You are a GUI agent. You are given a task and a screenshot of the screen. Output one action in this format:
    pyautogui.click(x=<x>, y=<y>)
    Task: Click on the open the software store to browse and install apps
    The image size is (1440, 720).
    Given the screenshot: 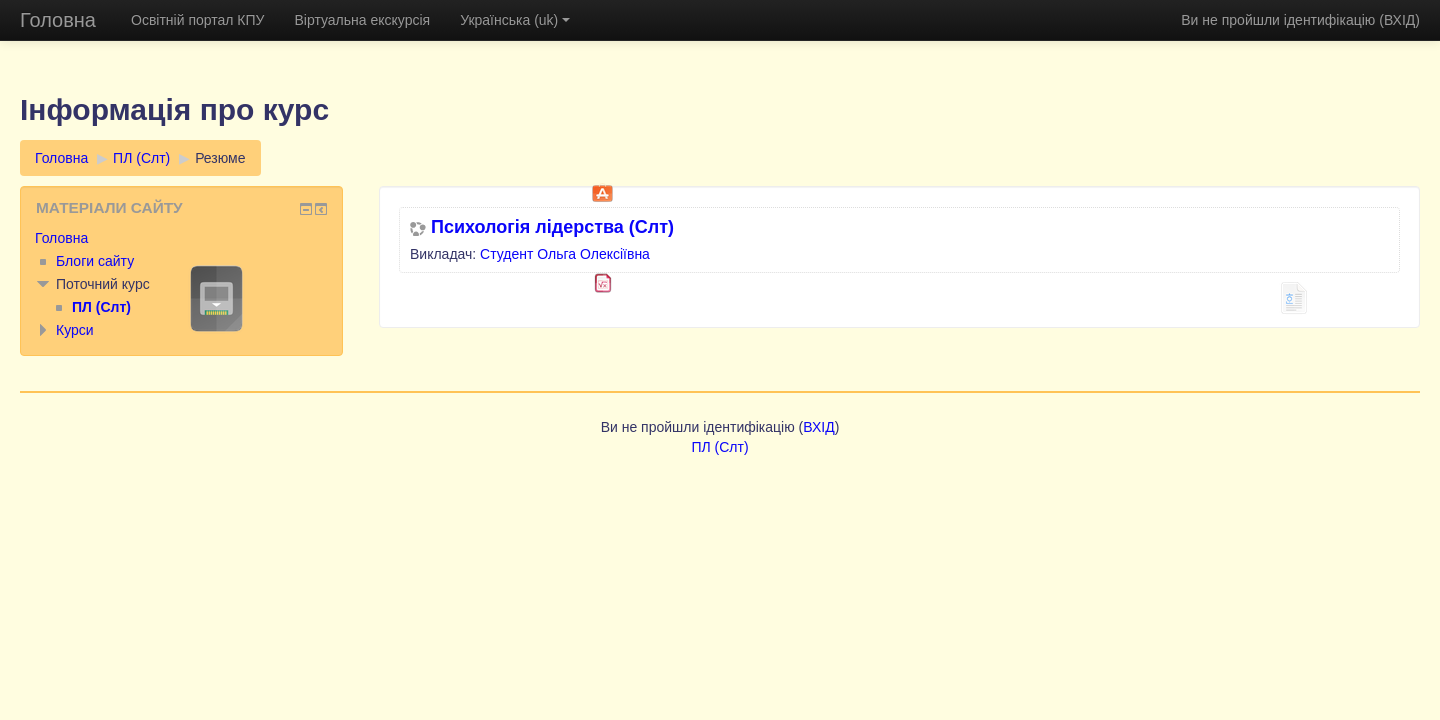 What is the action you would take?
    pyautogui.click(x=602, y=193)
    